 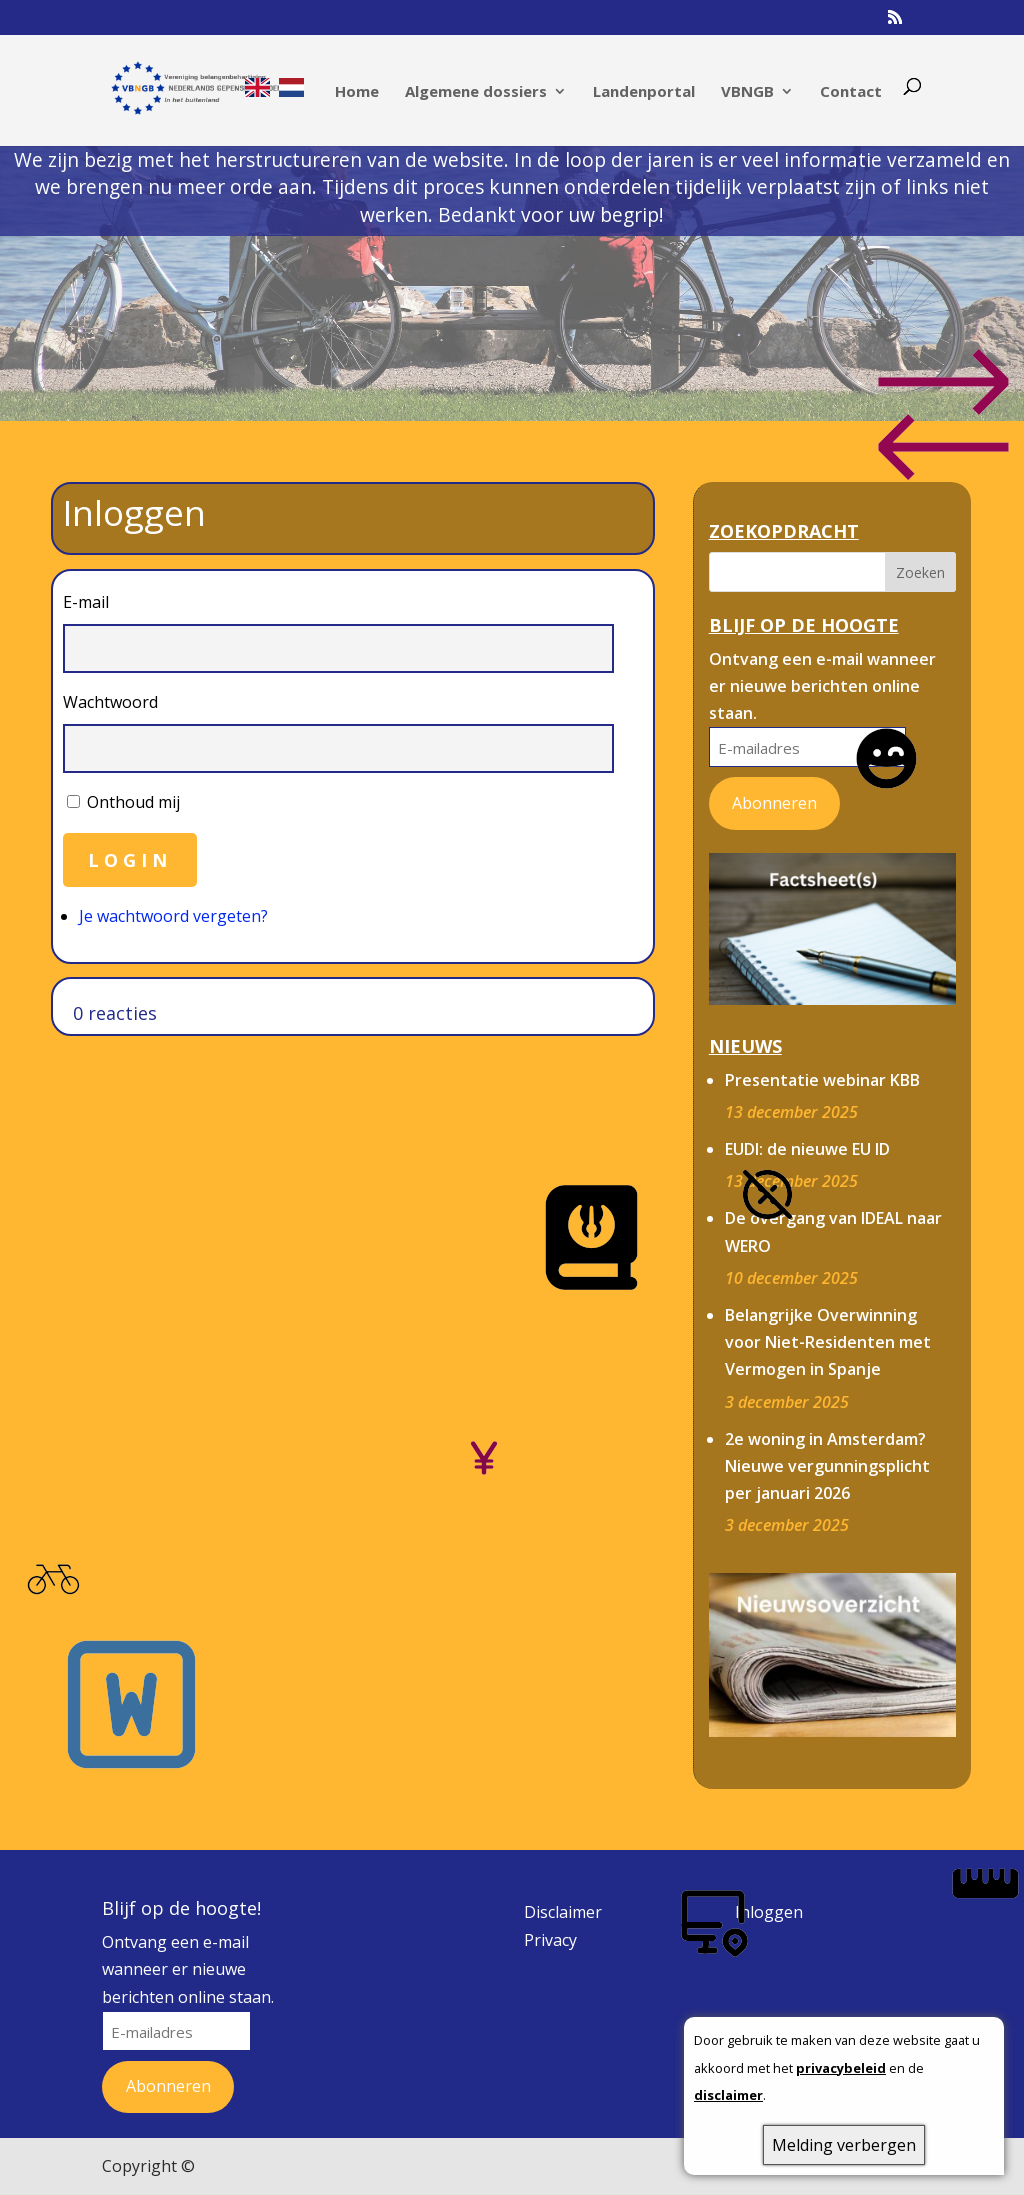 I want to click on view device location on map, so click(x=713, y=1922).